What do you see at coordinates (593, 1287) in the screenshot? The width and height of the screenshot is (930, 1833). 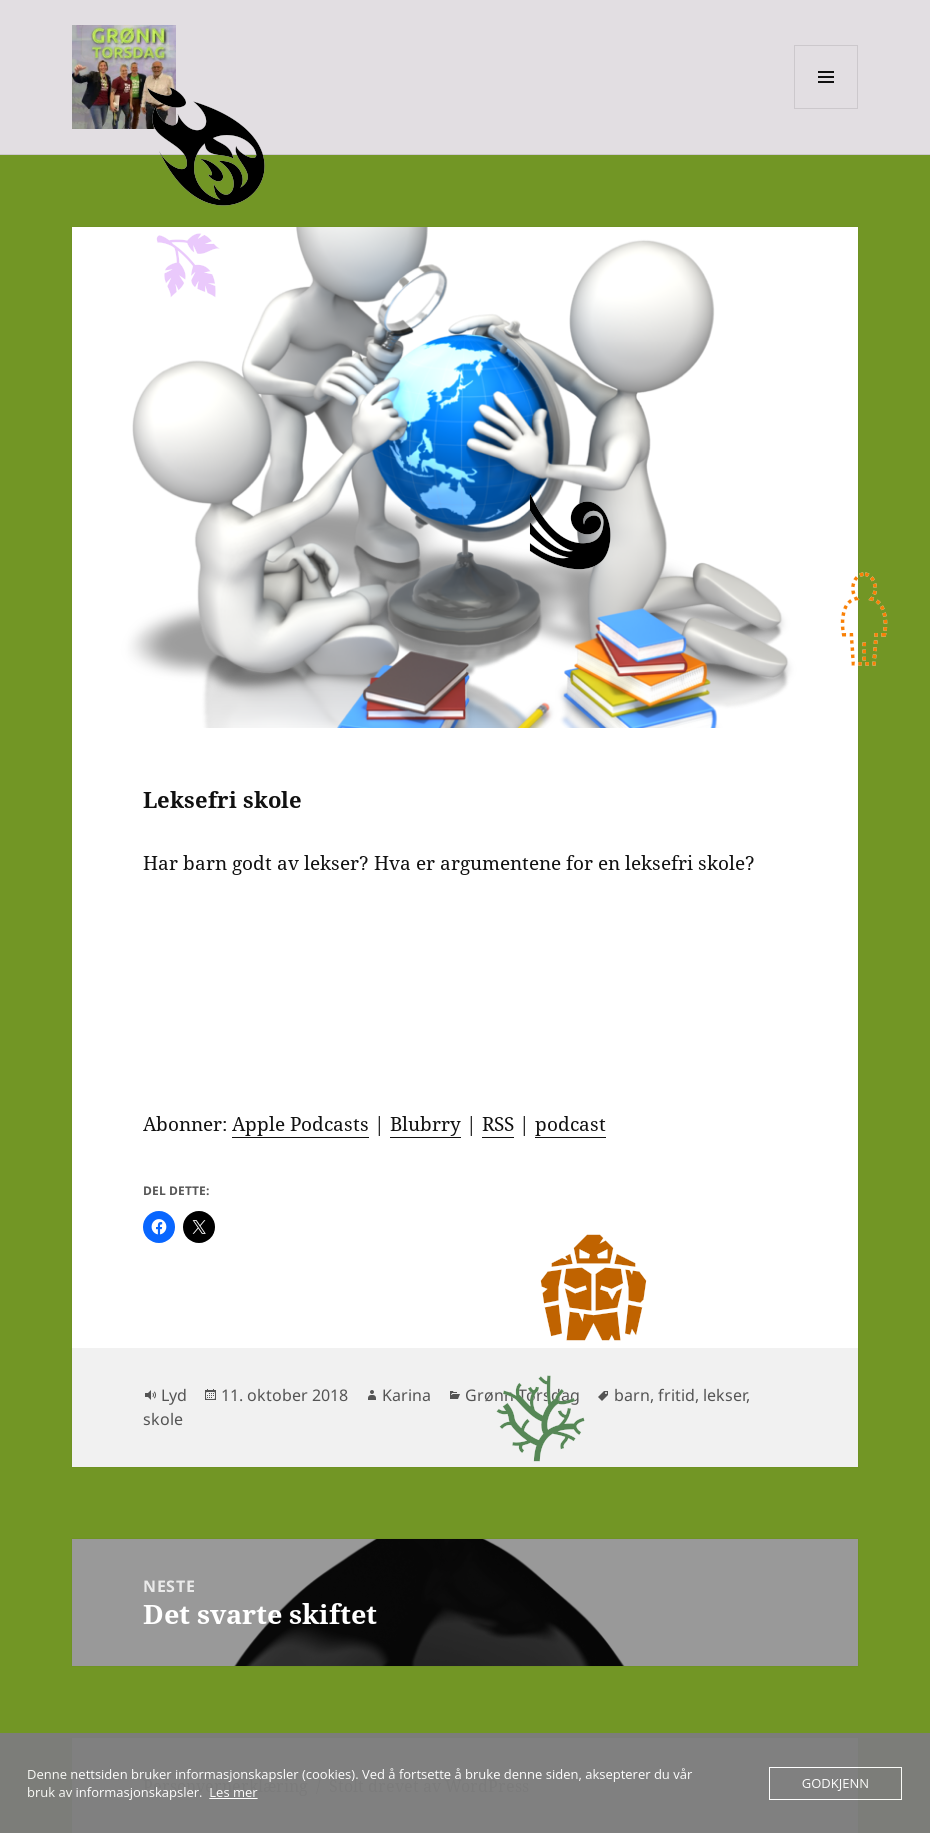 I see `summon or deploy a rock golem unit` at bounding box center [593, 1287].